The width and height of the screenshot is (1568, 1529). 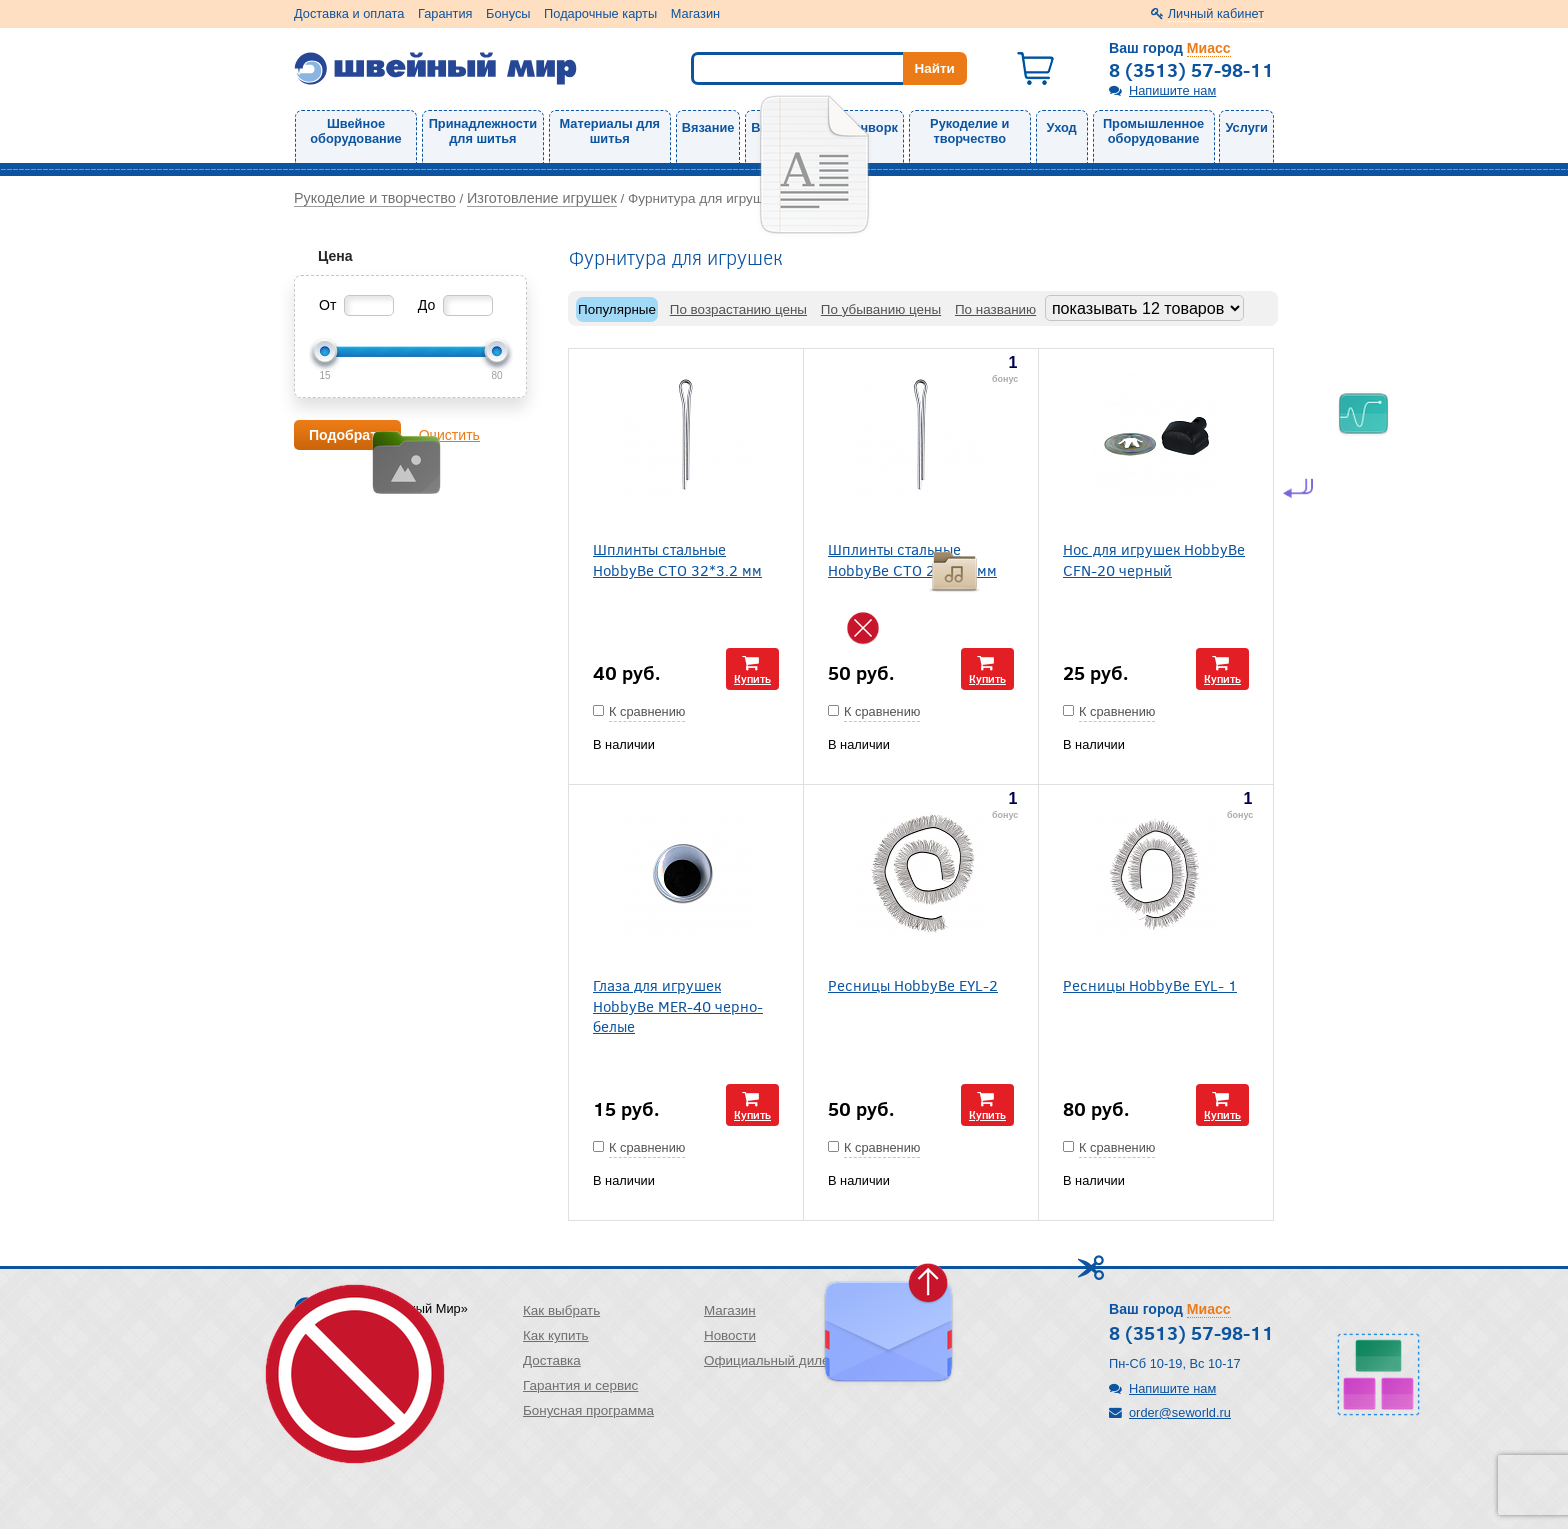 I want to click on open your music folder, so click(x=954, y=573).